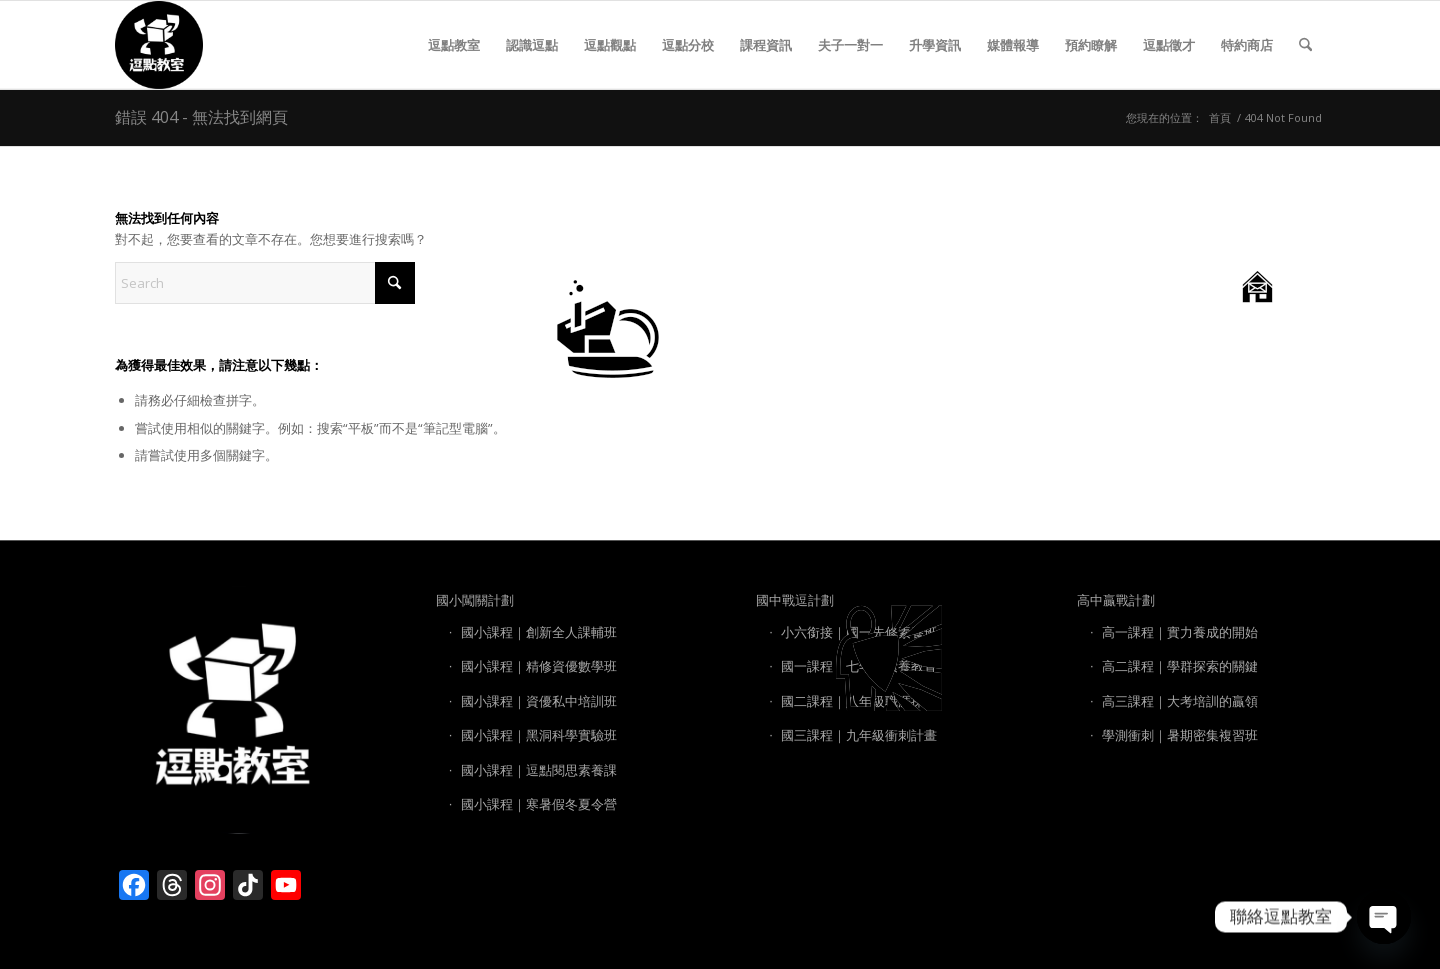 The width and height of the screenshot is (1440, 969). Describe the element at coordinates (889, 658) in the screenshot. I see `activate protective shield or barrier` at that location.